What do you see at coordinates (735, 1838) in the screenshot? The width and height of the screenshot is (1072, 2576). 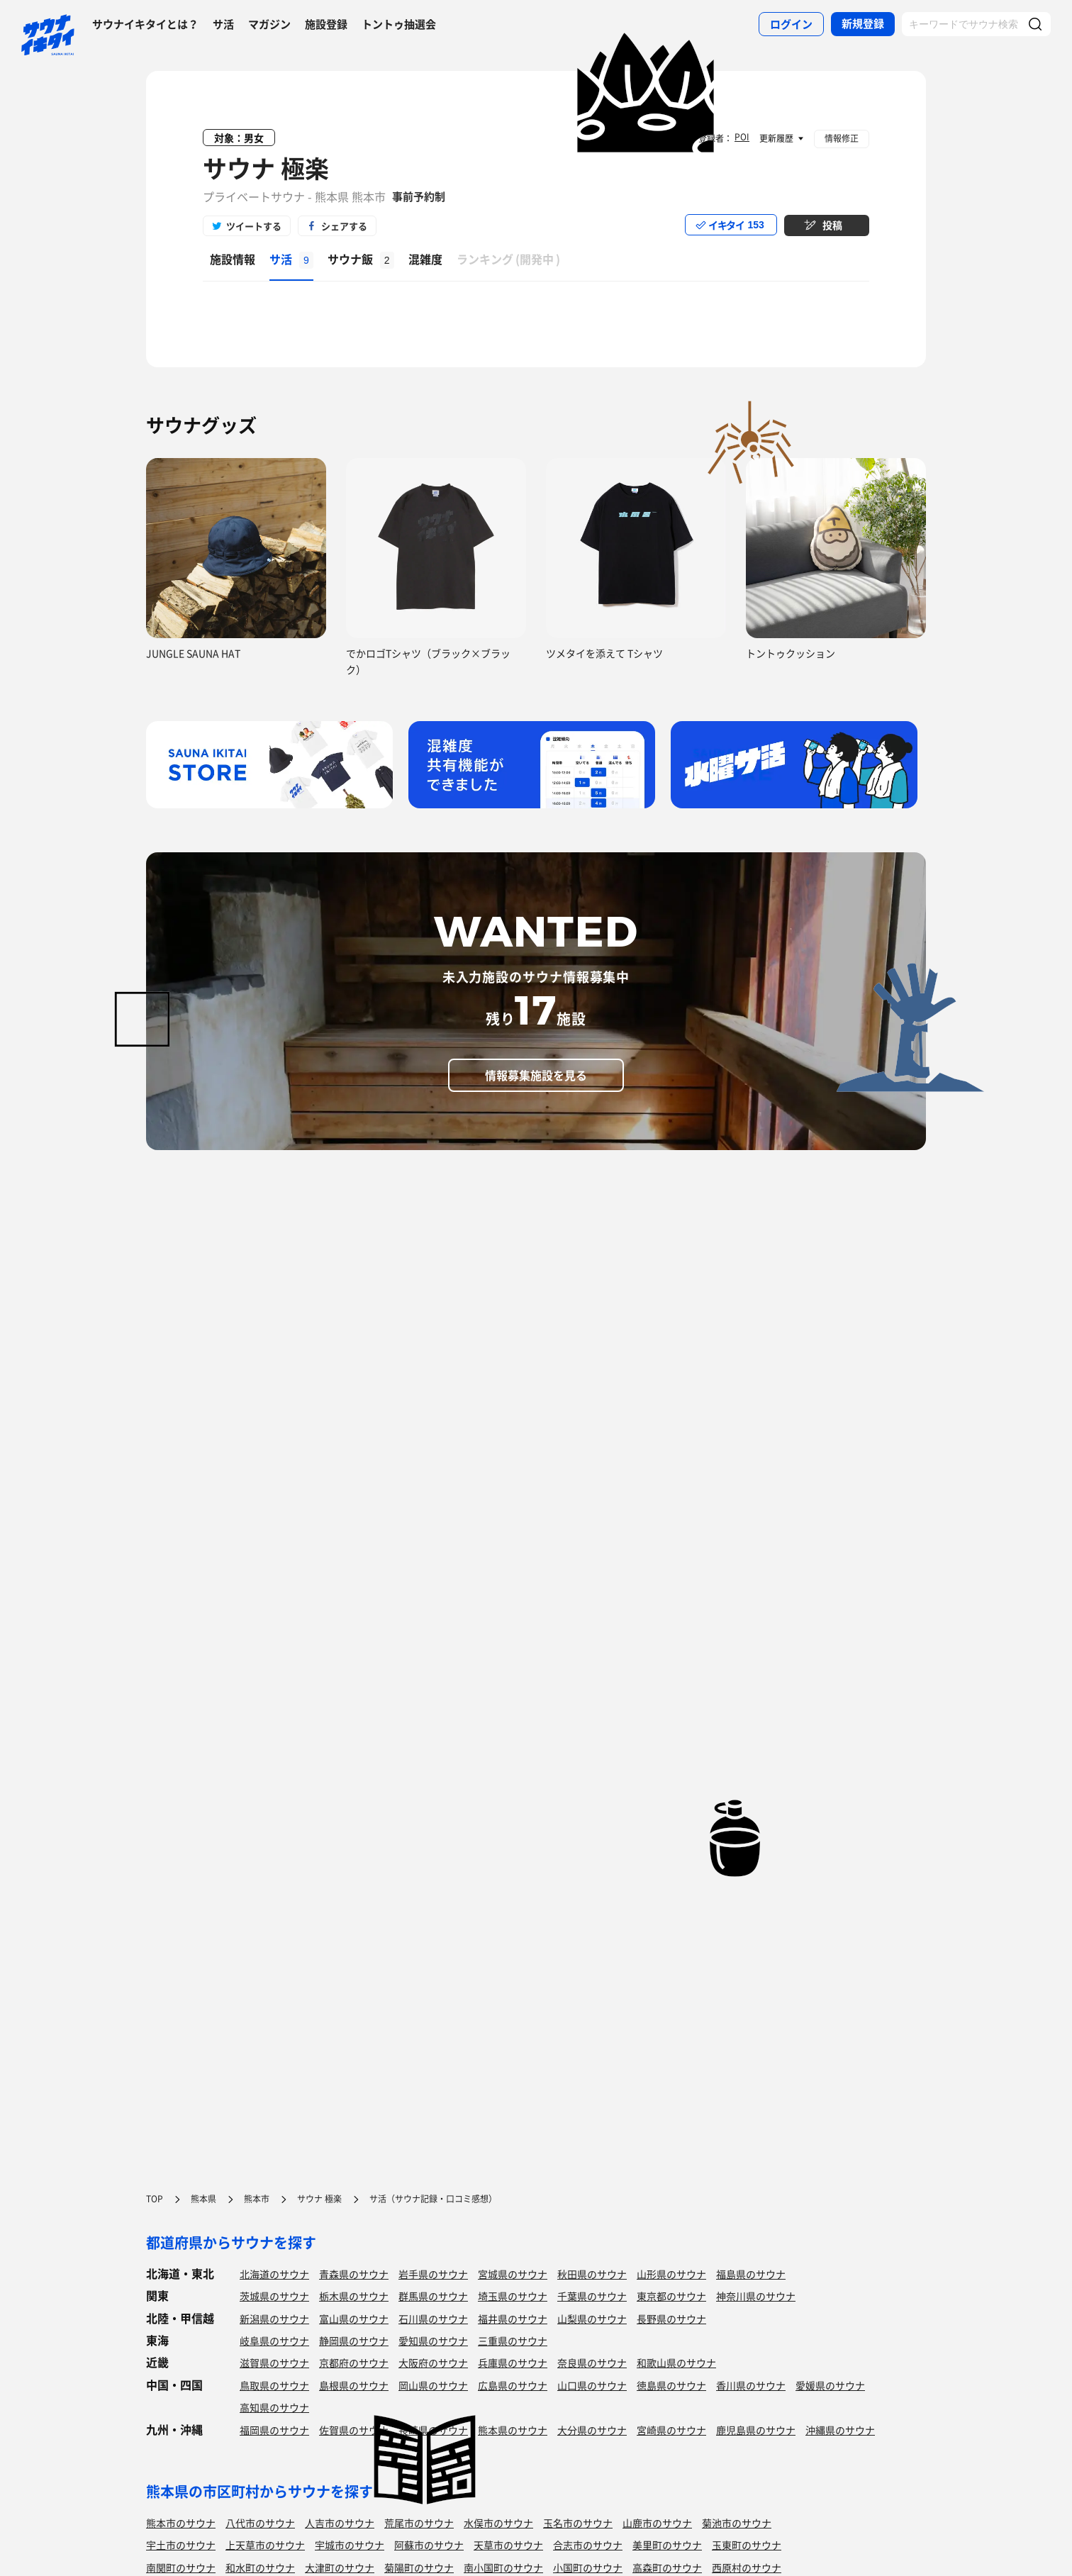 I see `view water or hydration inventory item` at bounding box center [735, 1838].